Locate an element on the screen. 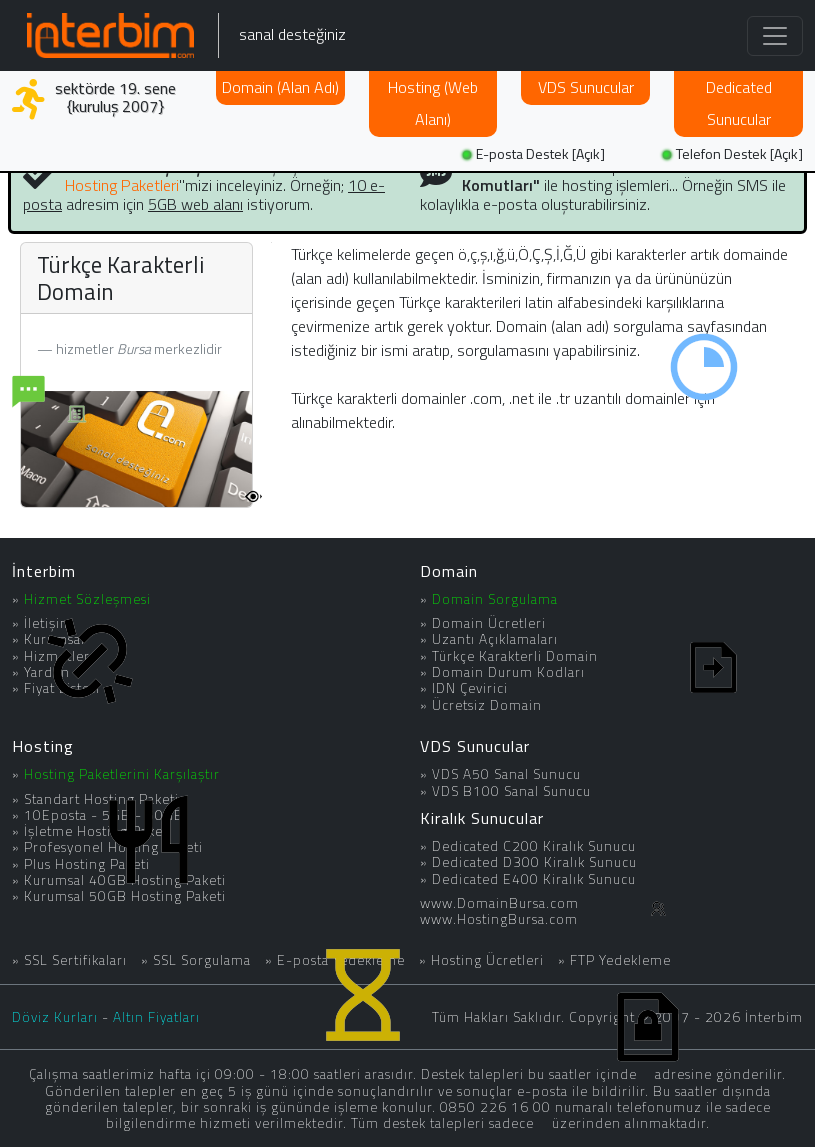  find nearby restaurants is located at coordinates (148, 839).